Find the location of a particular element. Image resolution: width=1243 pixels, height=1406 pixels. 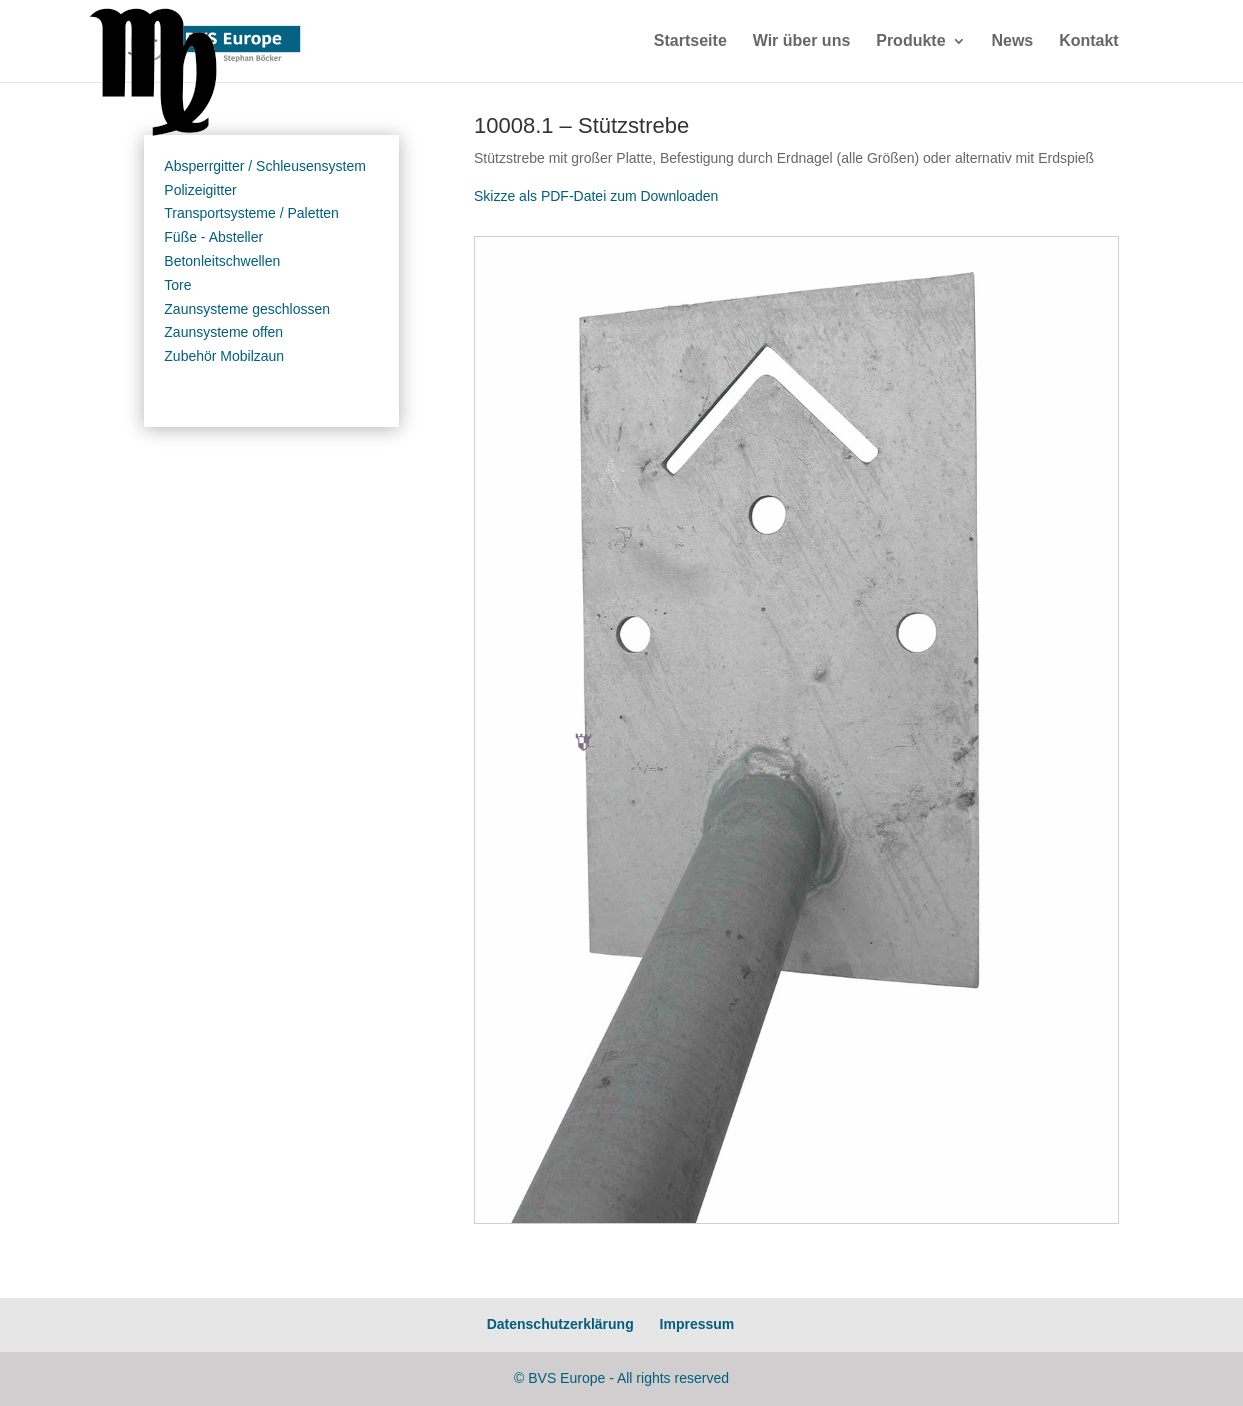

activate shield or defense mode is located at coordinates (583, 742).